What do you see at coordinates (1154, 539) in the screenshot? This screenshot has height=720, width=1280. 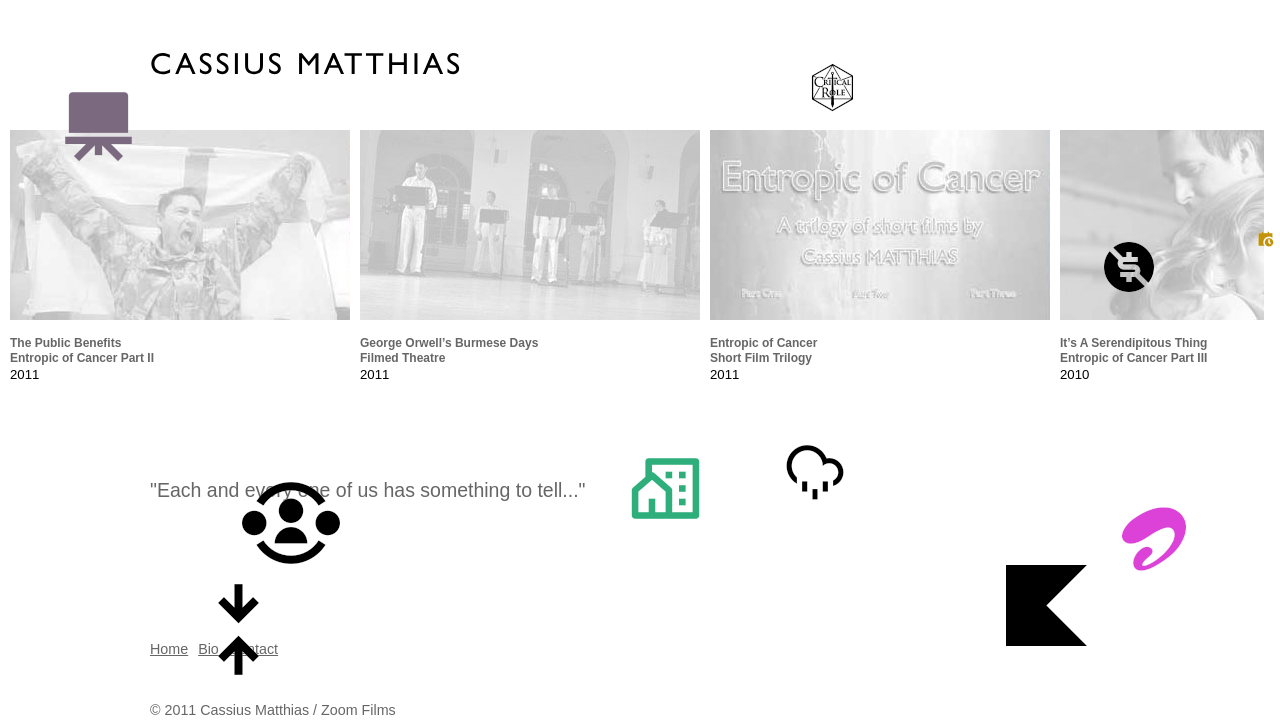 I see `airtel app or service` at bounding box center [1154, 539].